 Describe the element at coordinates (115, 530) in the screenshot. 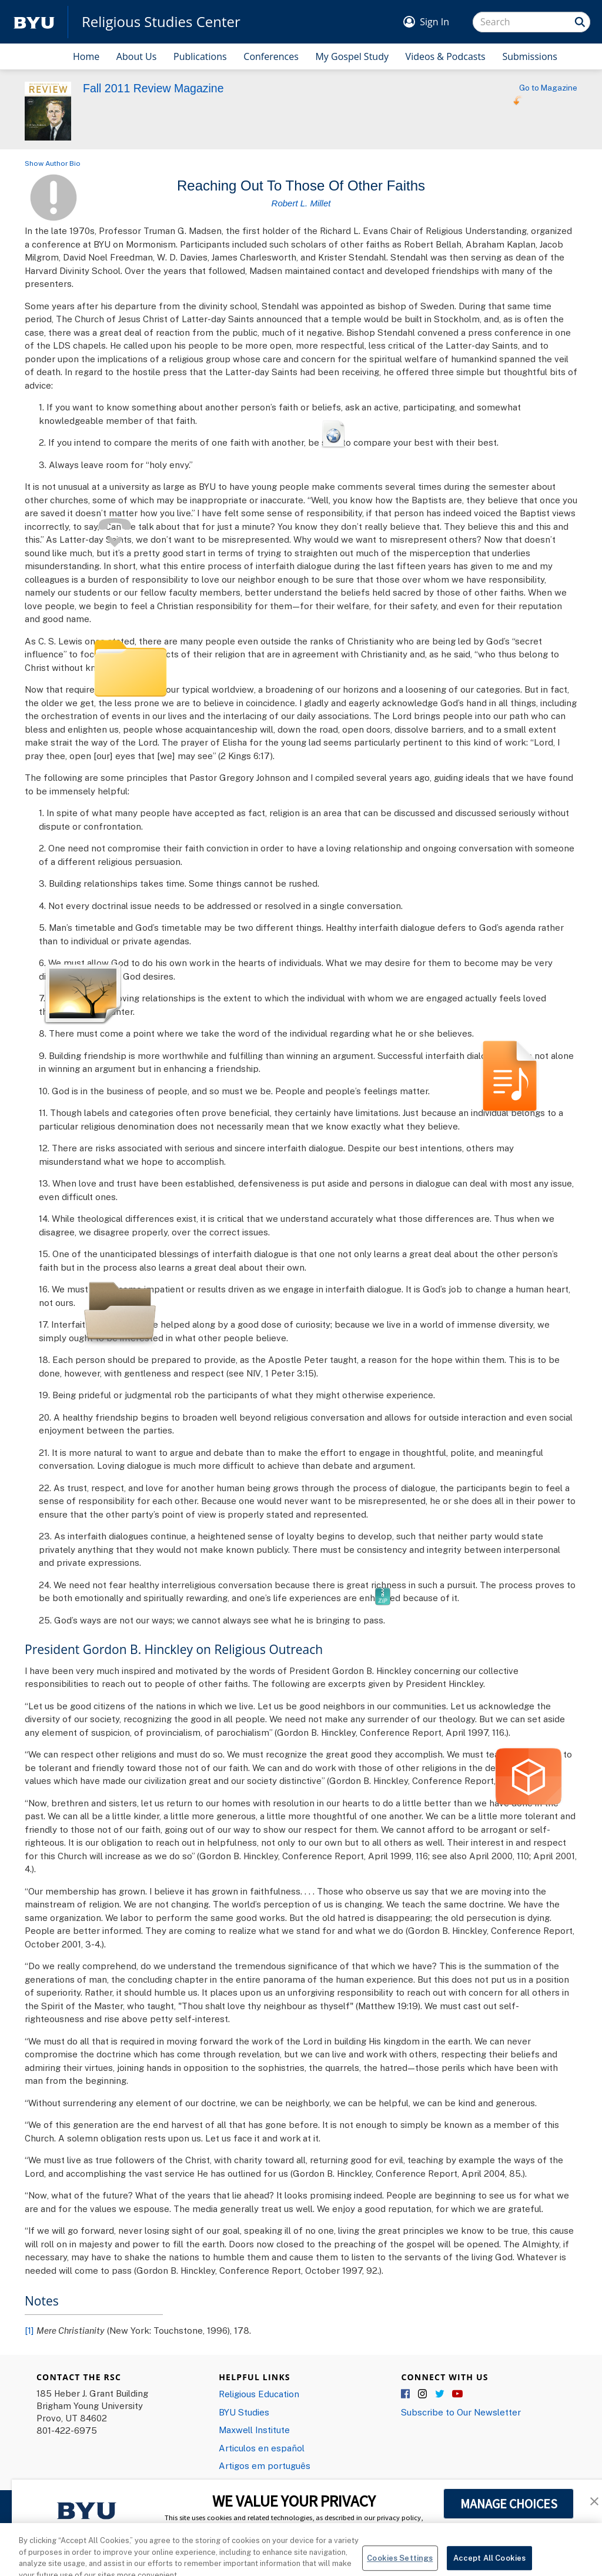

I see `end or hang up a call` at that location.